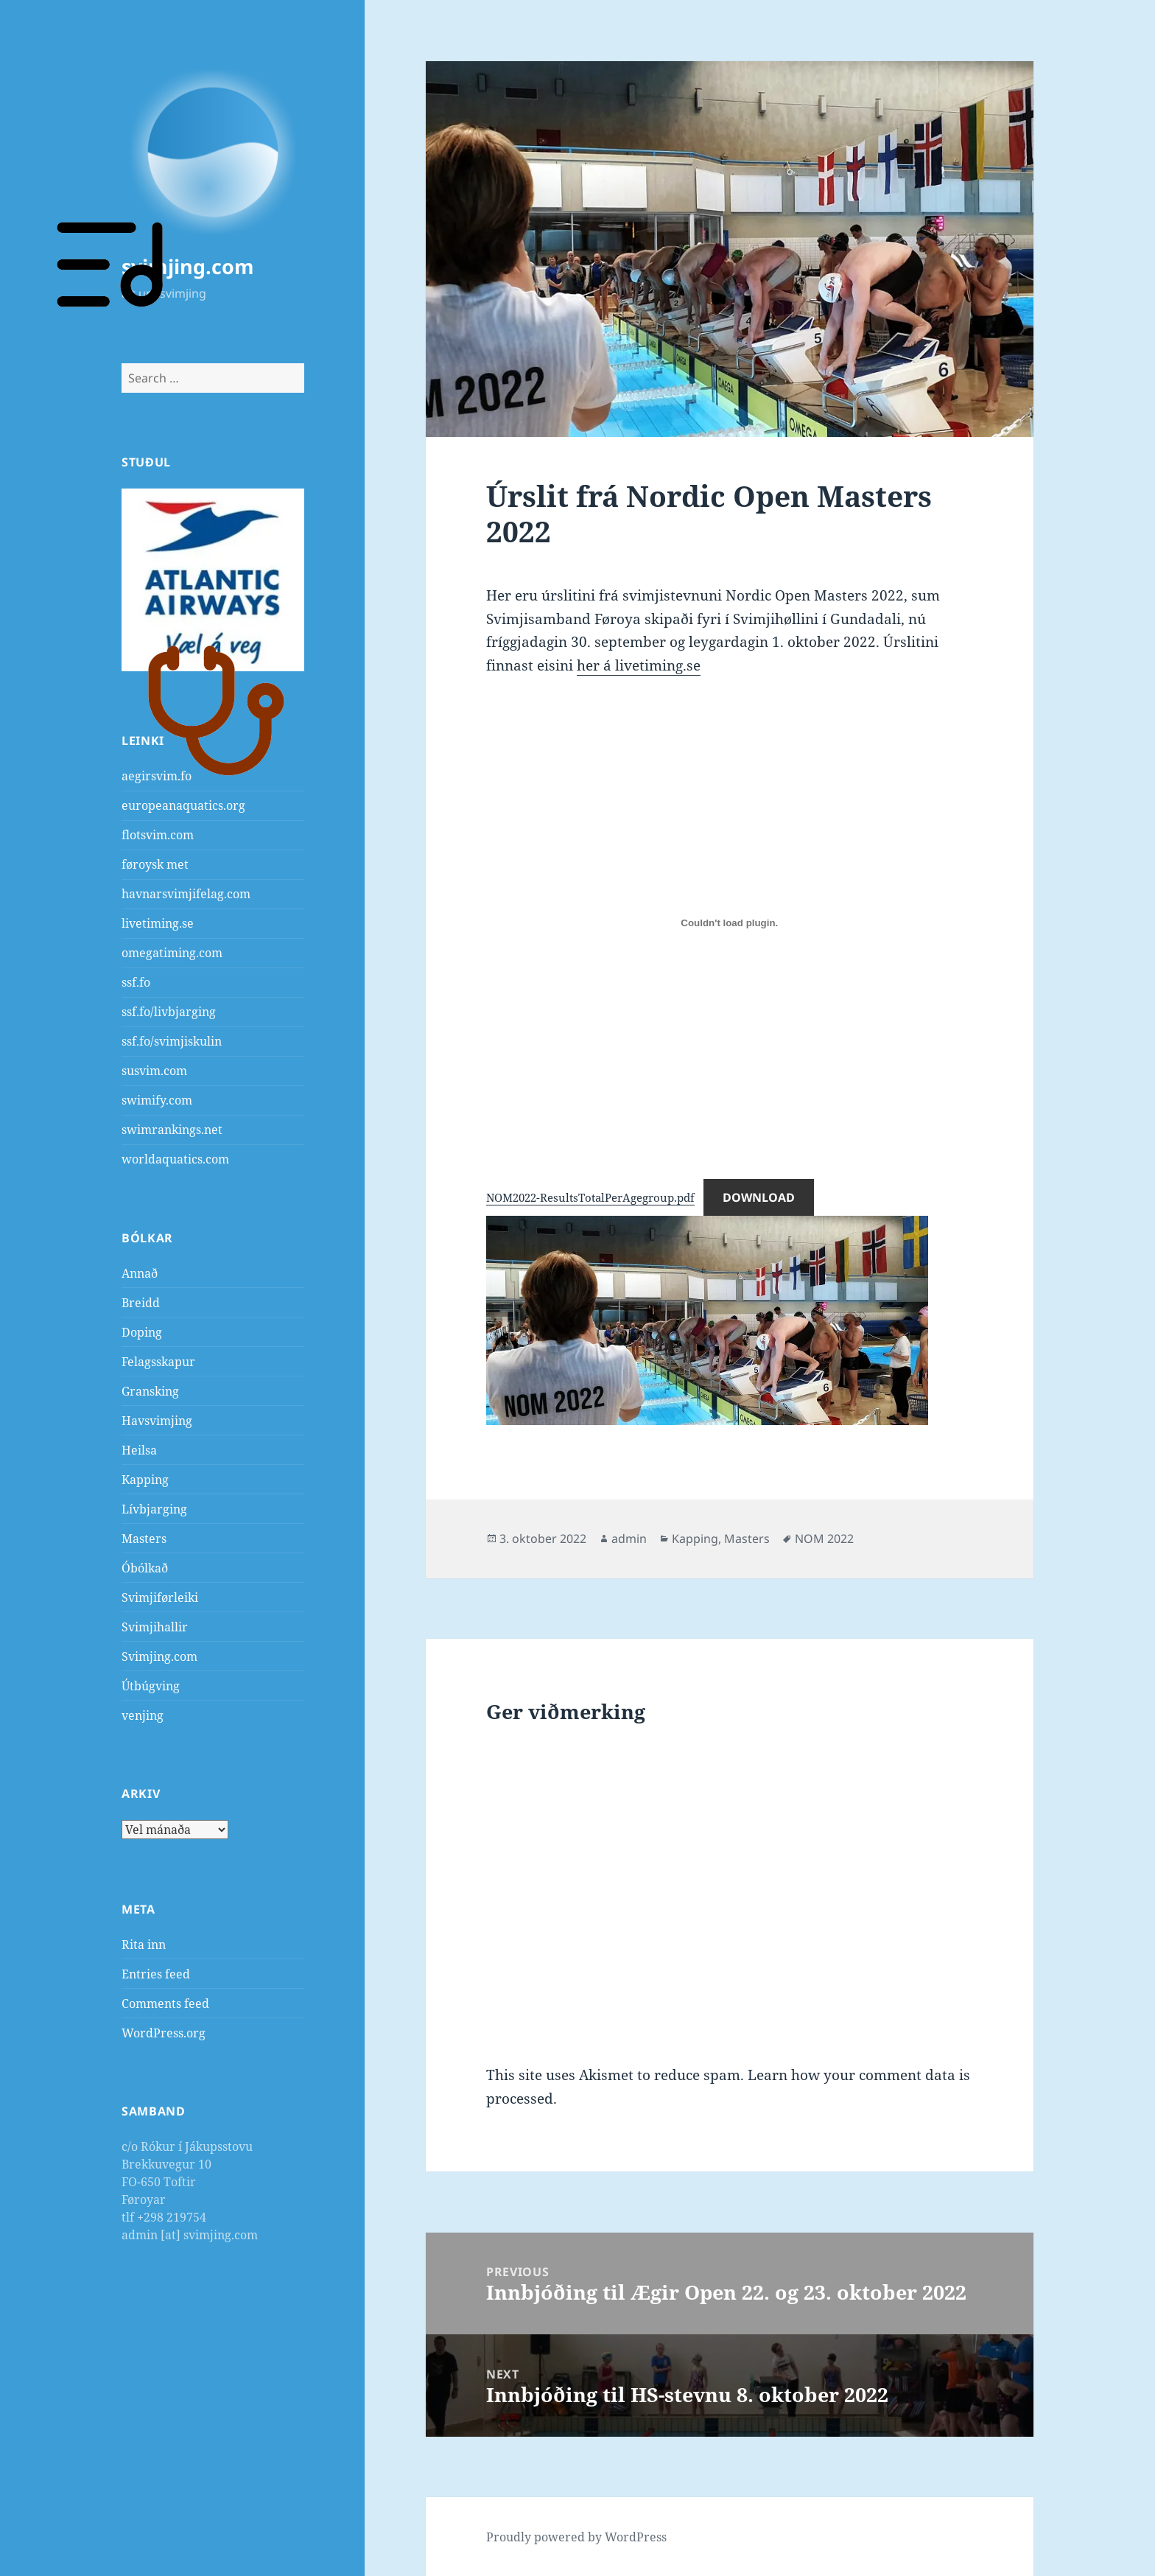  Describe the element at coordinates (216, 713) in the screenshot. I see `access health or medical features` at that location.